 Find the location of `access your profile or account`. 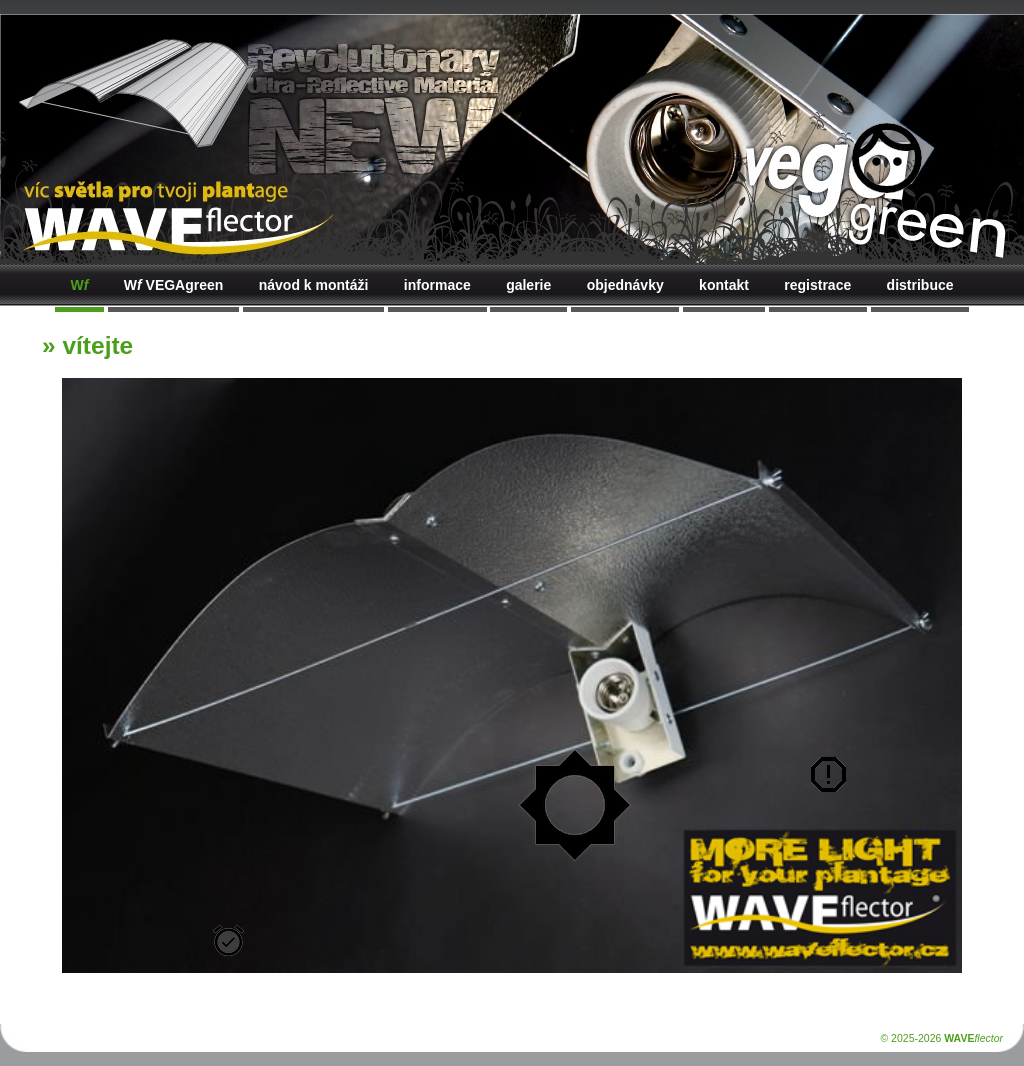

access your profile or account is located at coordinates (887, 158).